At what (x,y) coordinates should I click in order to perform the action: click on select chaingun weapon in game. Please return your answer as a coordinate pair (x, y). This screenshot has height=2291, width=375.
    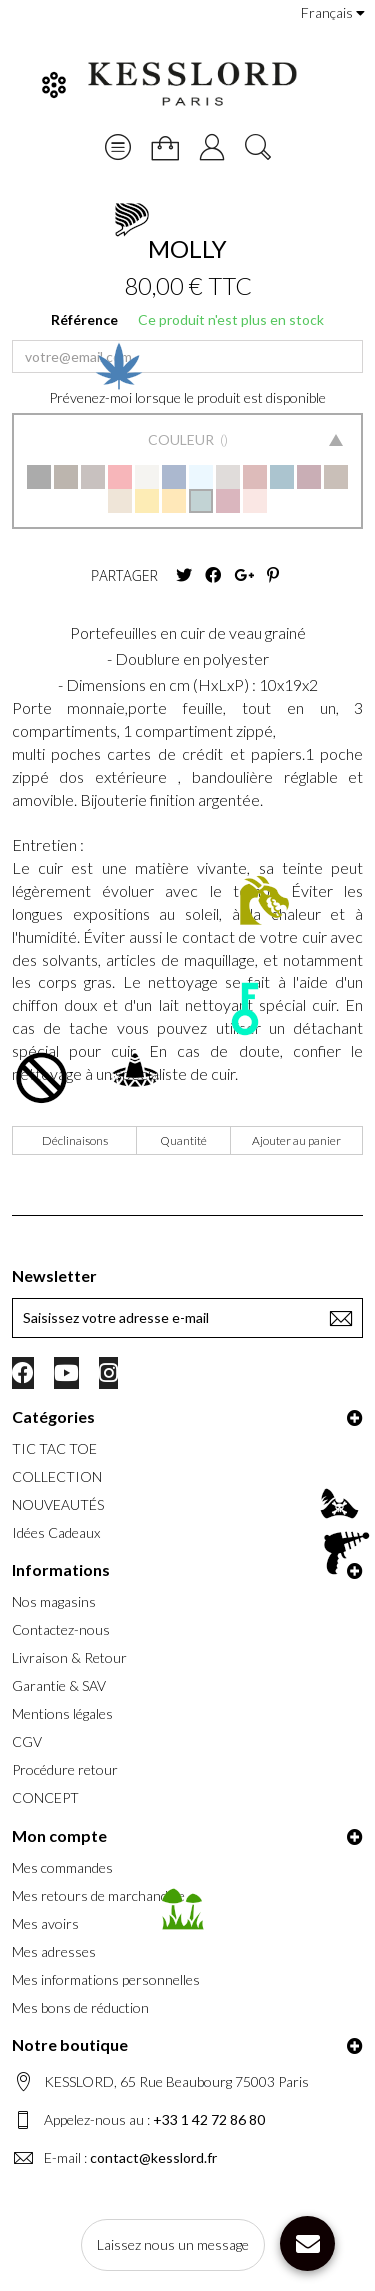
    Looking at the image, I should click on (54, 85).